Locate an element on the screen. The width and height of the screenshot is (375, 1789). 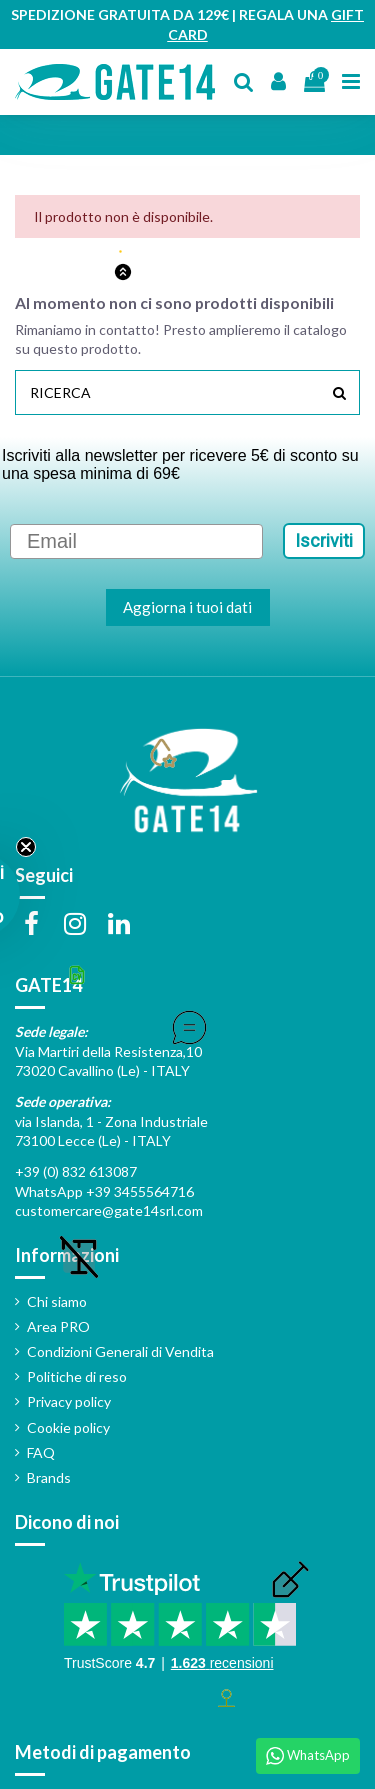
indicates an unread notification or new item is located at coordinates (120, 251).